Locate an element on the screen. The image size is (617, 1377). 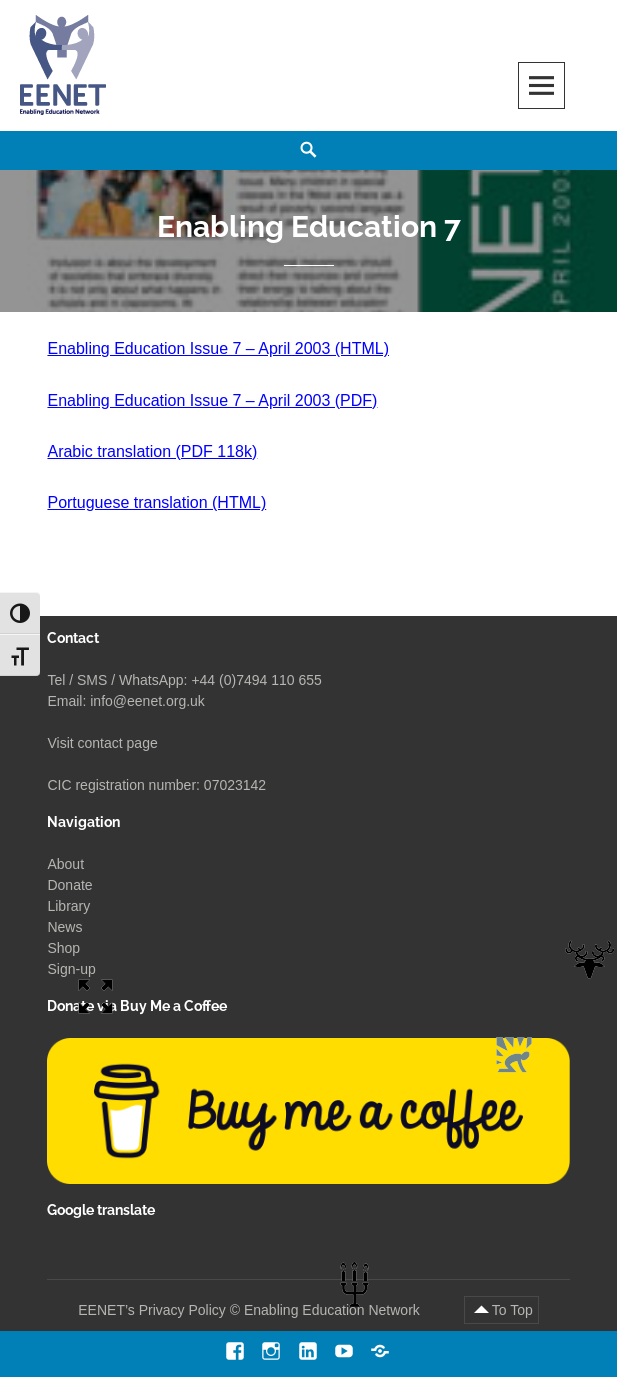
expand content to fullscreen is located at coordinates (95, 996).